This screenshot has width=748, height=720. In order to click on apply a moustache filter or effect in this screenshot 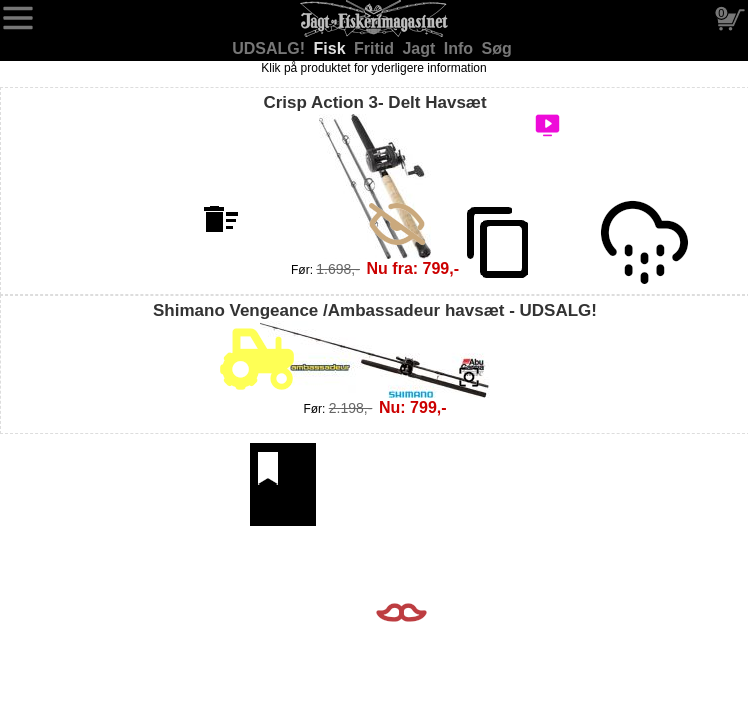, I will do `click(401, 612)`.